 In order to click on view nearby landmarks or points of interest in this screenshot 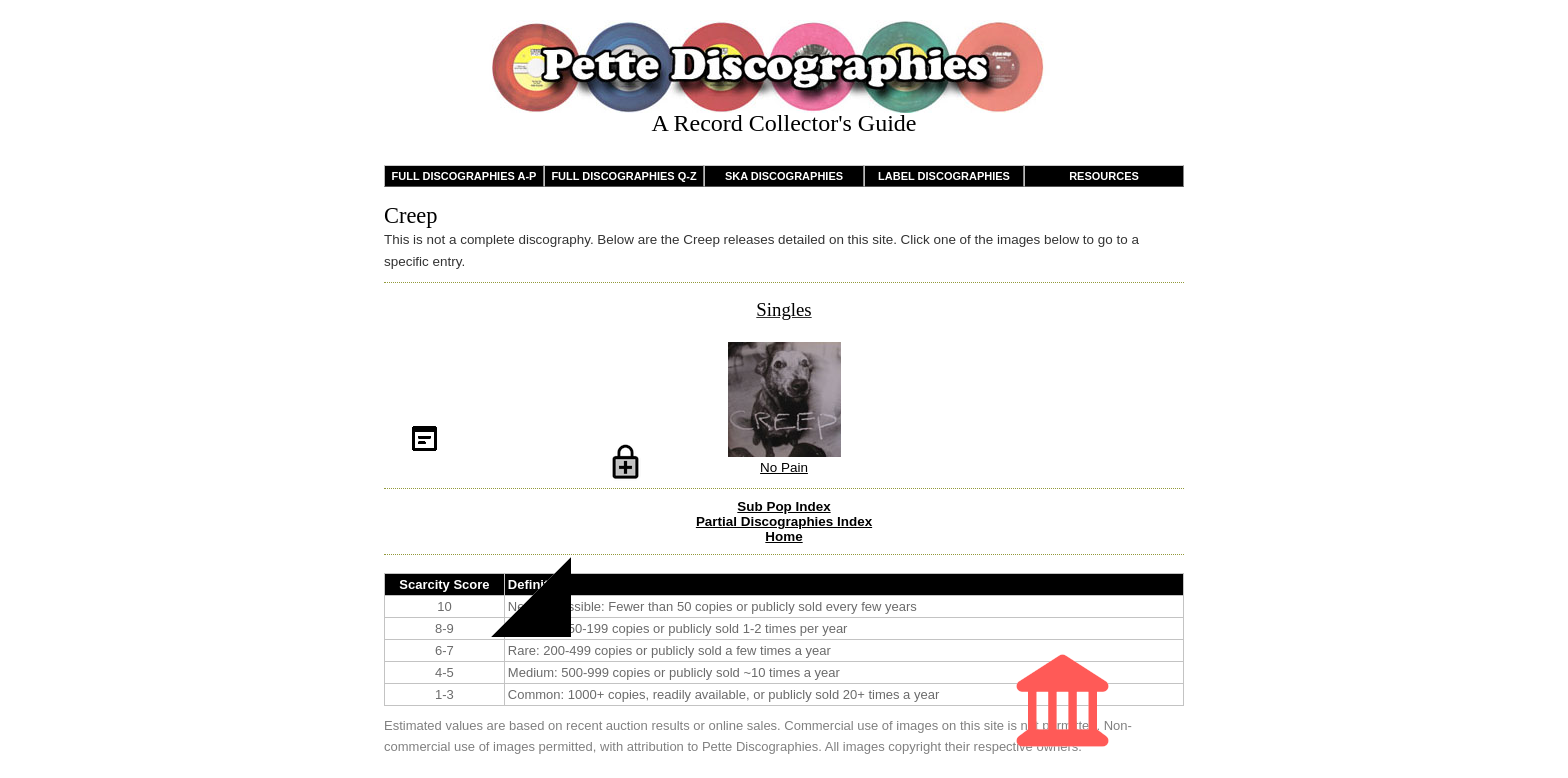, I will do `click(1062, 700)`.